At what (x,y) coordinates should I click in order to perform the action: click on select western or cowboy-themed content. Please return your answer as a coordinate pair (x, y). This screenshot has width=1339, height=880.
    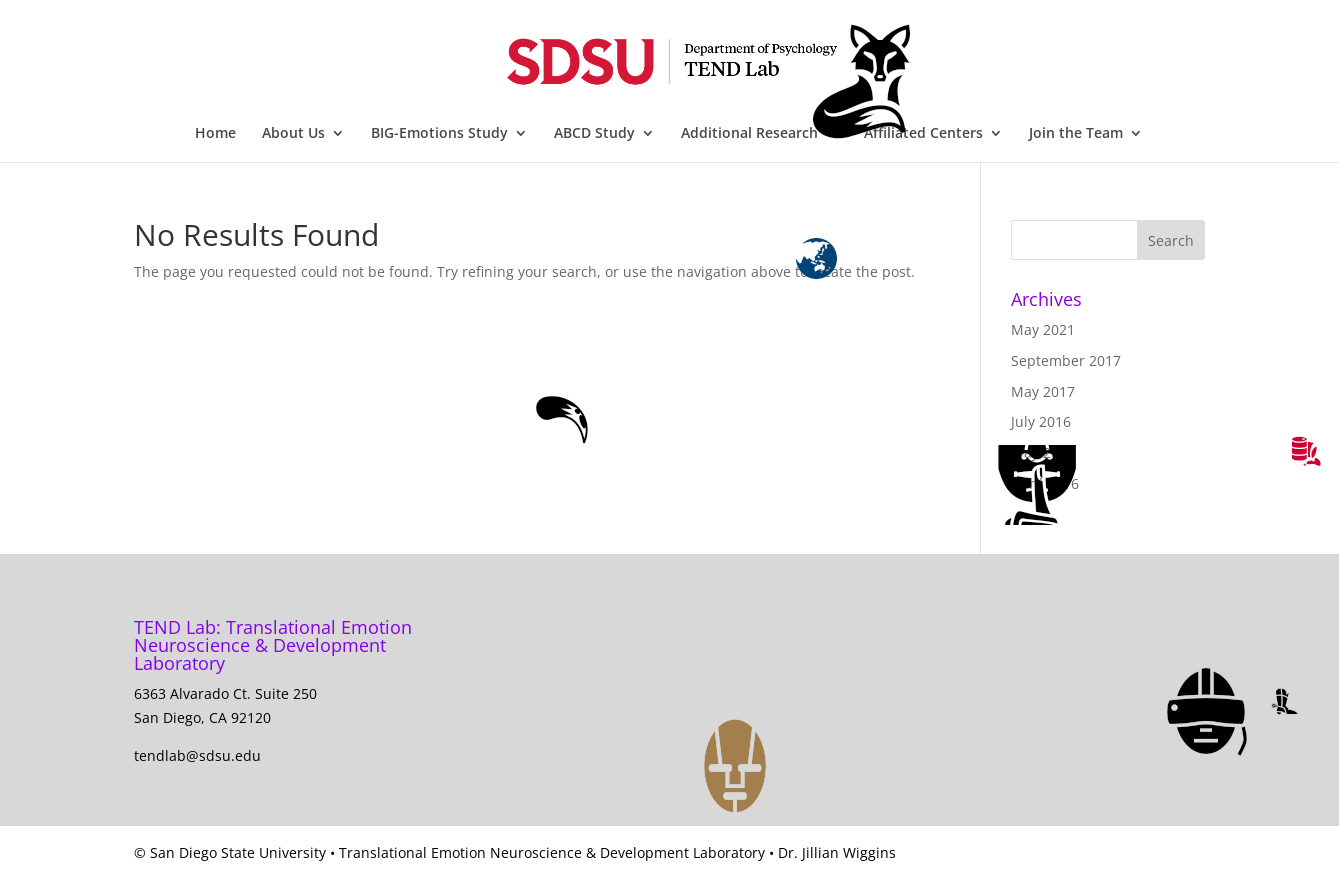
    Looking at the image, I should click on (1284, 701).